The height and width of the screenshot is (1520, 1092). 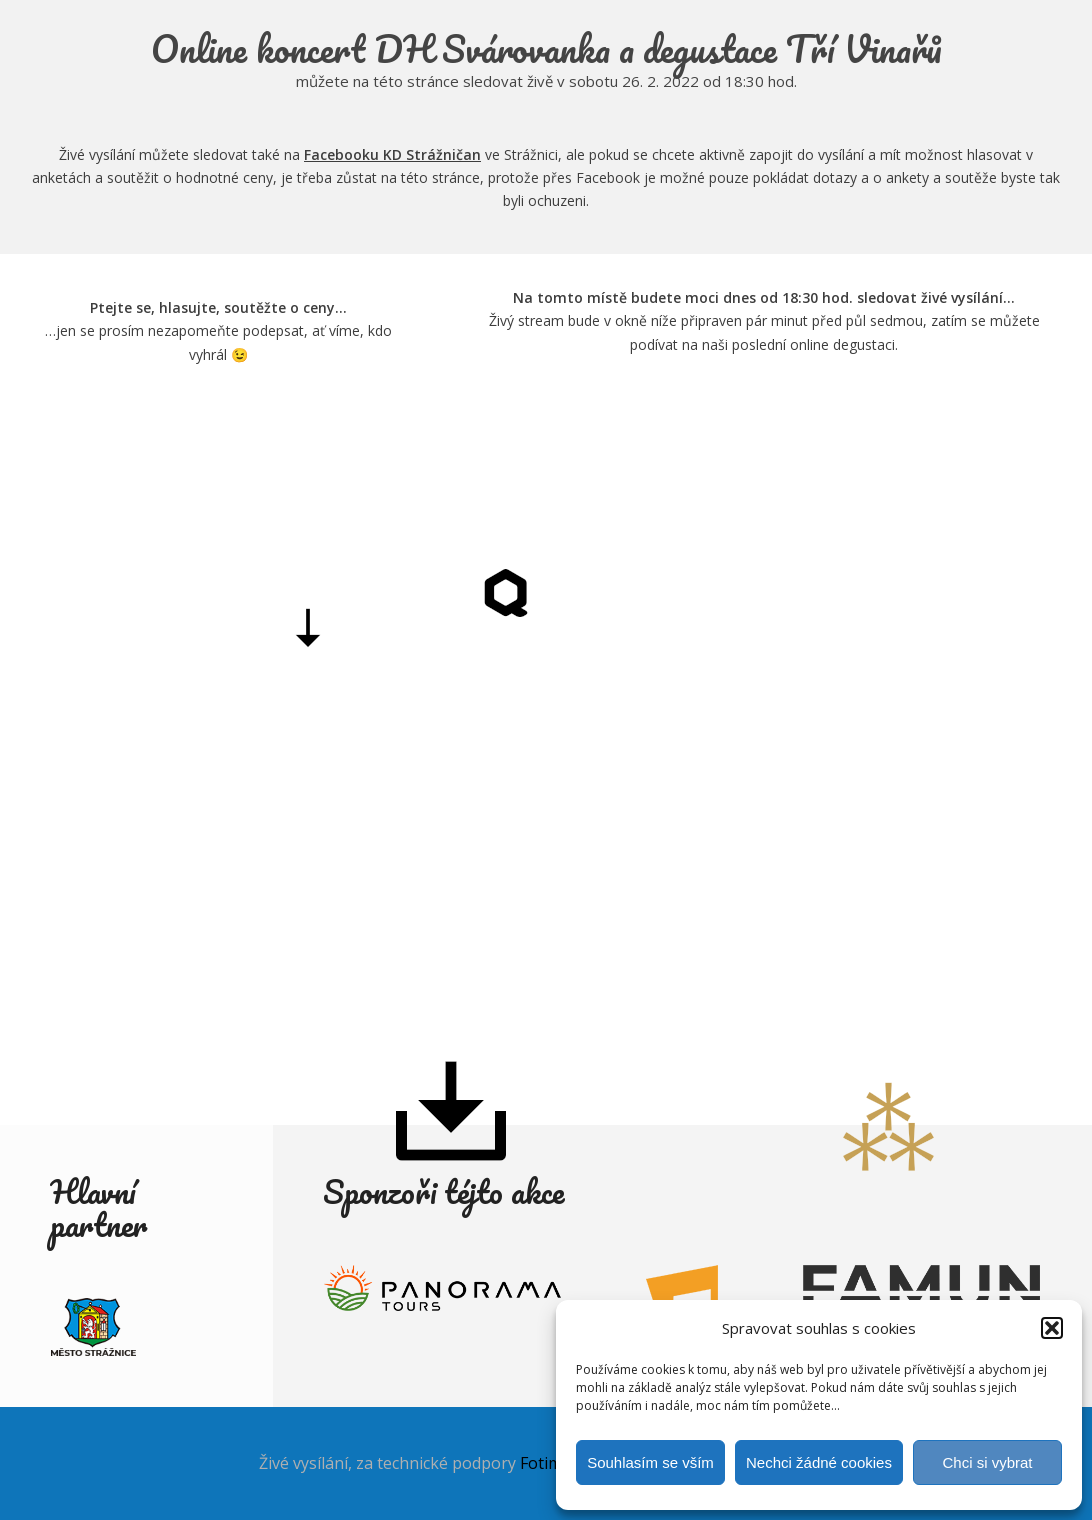 What do you see at coordinates (506, 593) in the screenshot?
I see `qubes os logo` at bounding box center [506, 593].